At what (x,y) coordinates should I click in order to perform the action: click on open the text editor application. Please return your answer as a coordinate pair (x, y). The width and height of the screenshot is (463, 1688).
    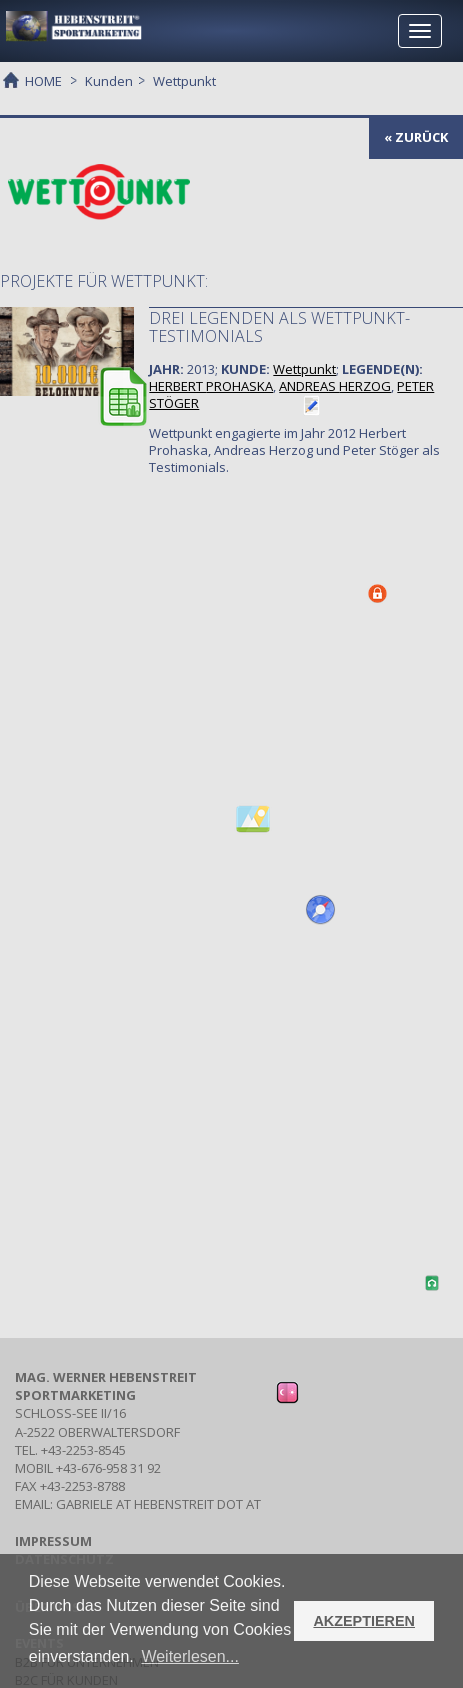
    Looking at the image, I should click on (311, 405).